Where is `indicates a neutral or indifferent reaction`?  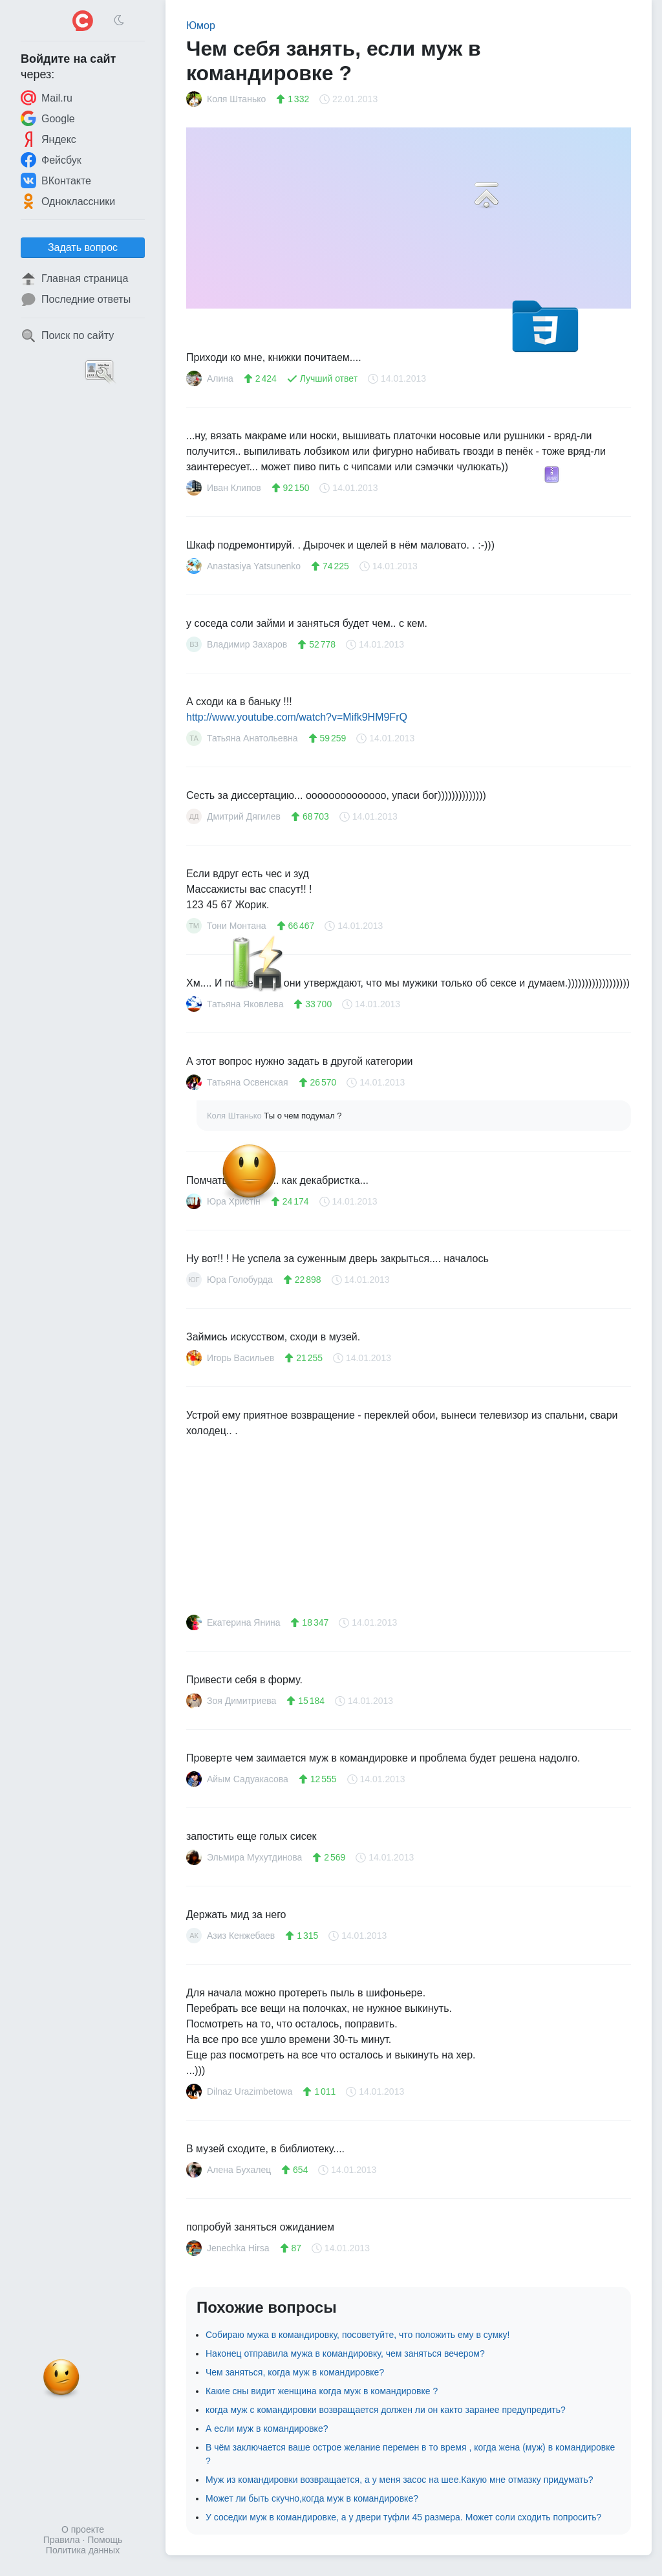 indicates a neutral or indifferent reaction is located at coordinates (250, 1173).